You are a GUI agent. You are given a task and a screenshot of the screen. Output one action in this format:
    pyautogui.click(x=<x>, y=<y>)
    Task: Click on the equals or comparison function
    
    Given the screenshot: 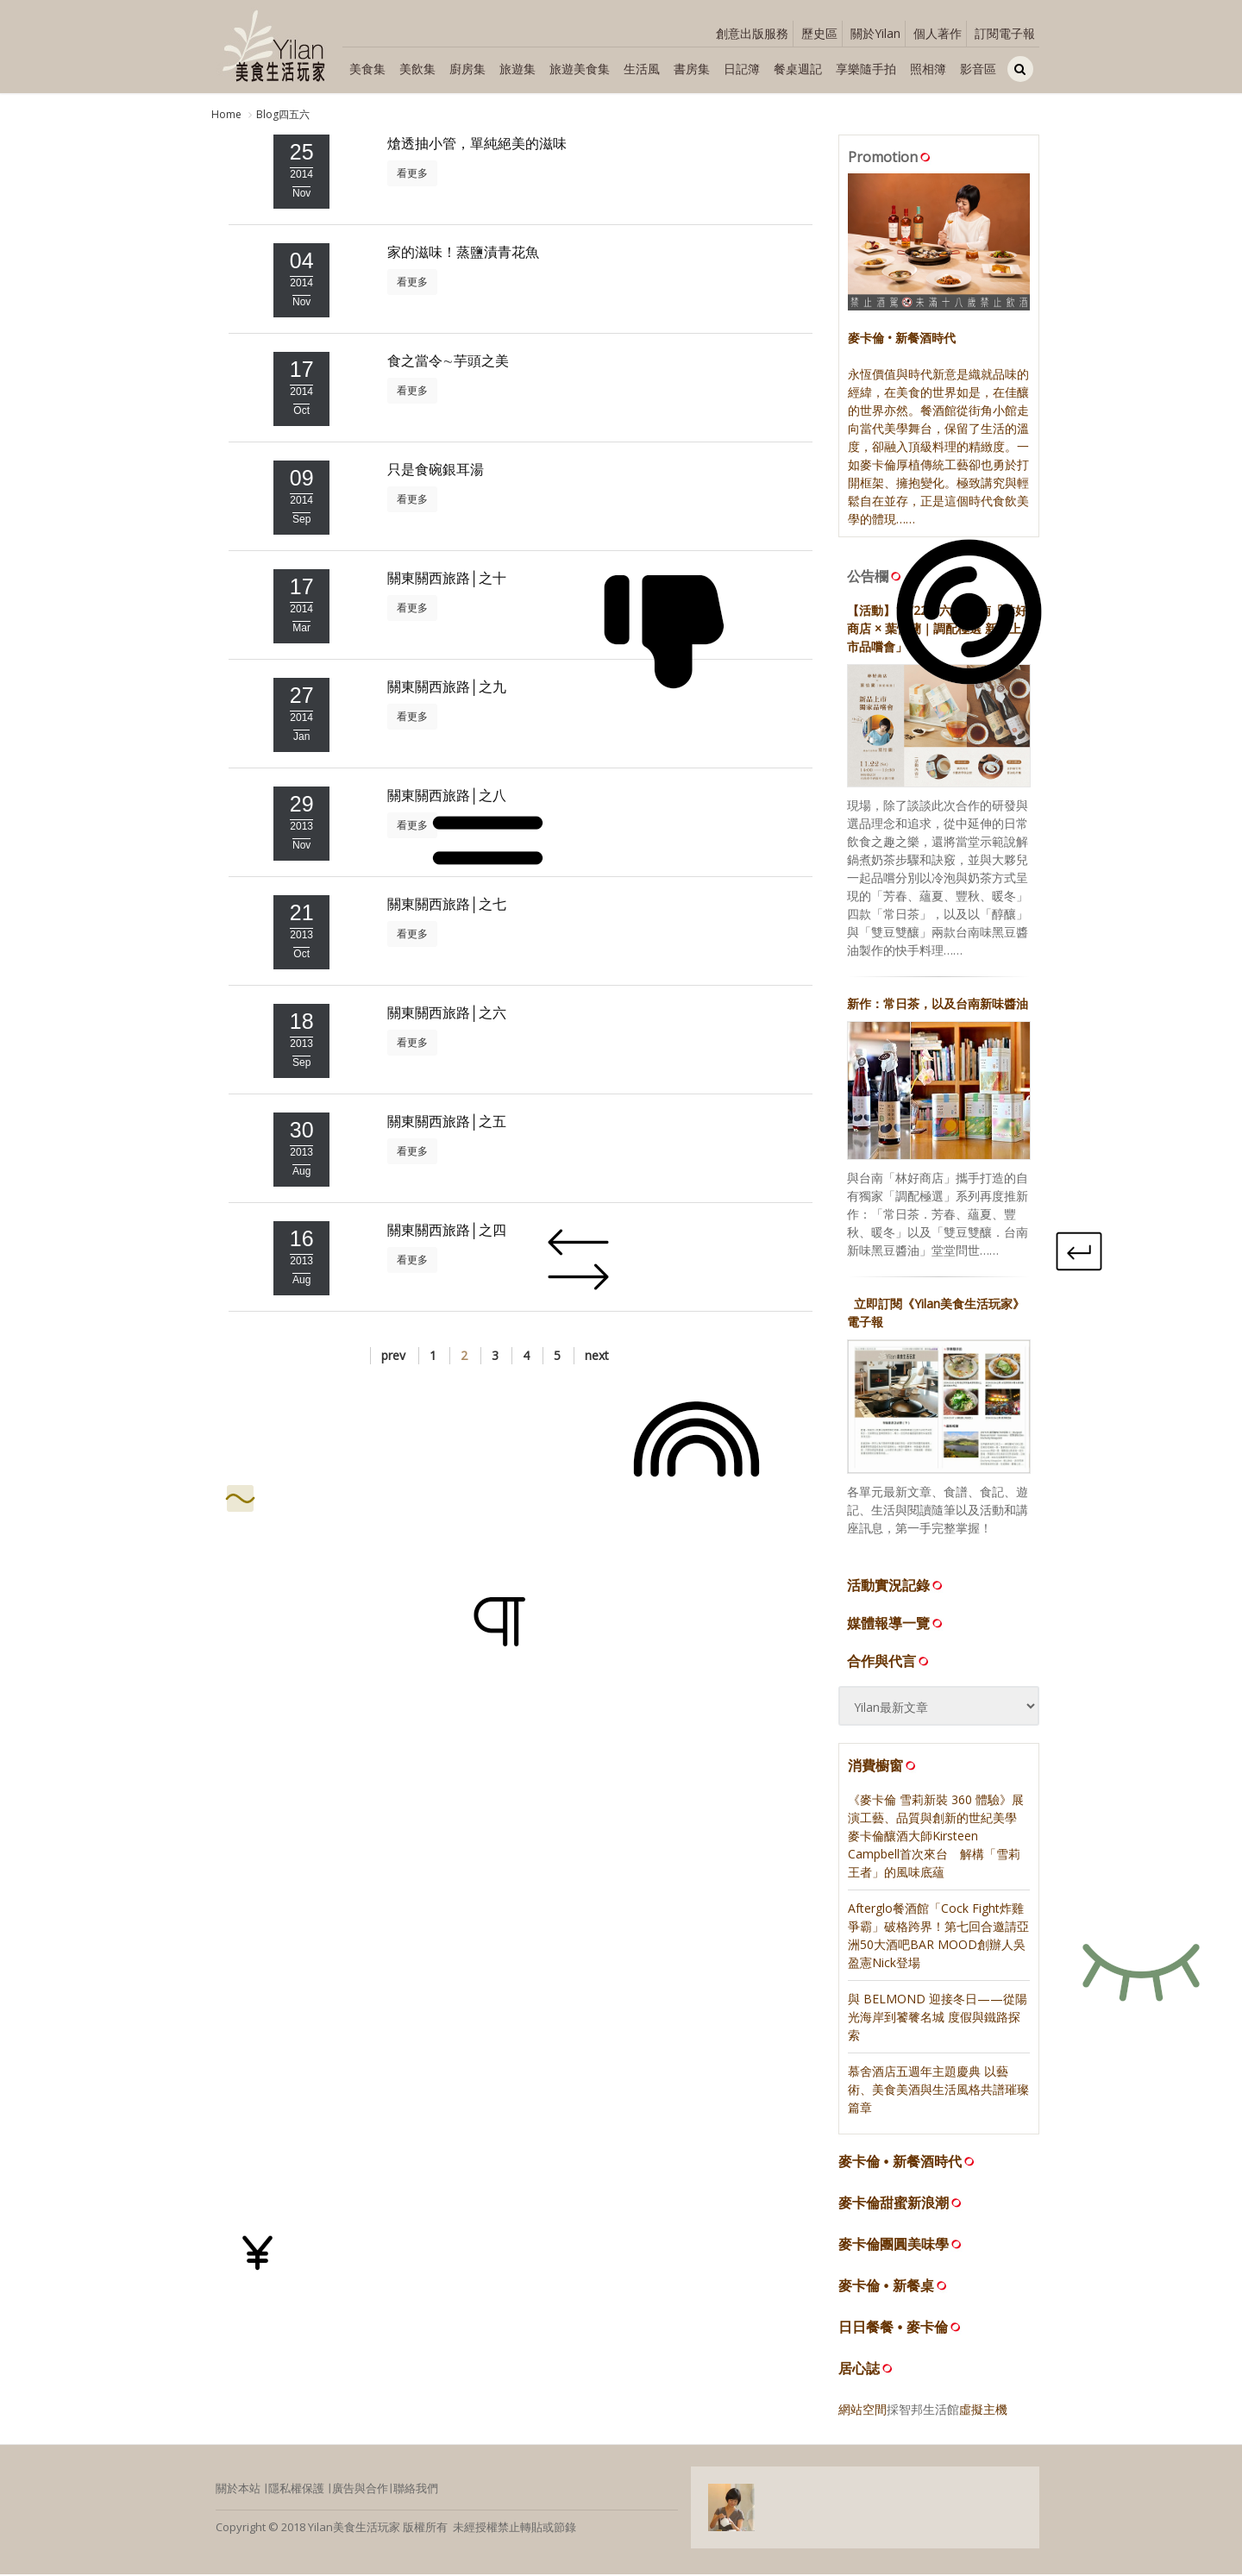 What is the action you would take?
    pyautogui.click(x=487, y=840)
    